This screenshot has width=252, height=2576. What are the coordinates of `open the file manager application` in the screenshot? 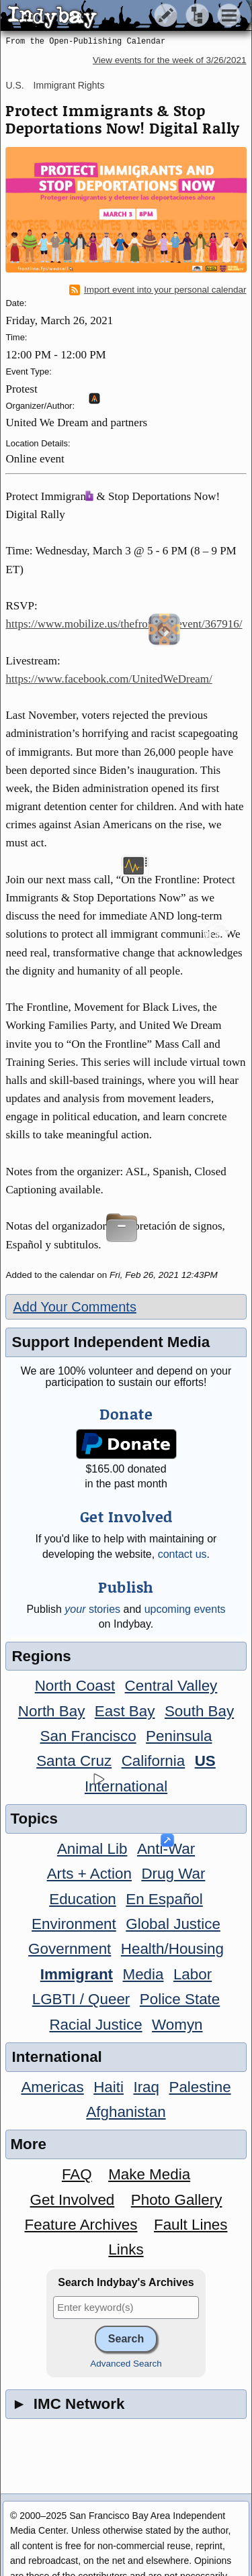 It's located at (122, 1228).